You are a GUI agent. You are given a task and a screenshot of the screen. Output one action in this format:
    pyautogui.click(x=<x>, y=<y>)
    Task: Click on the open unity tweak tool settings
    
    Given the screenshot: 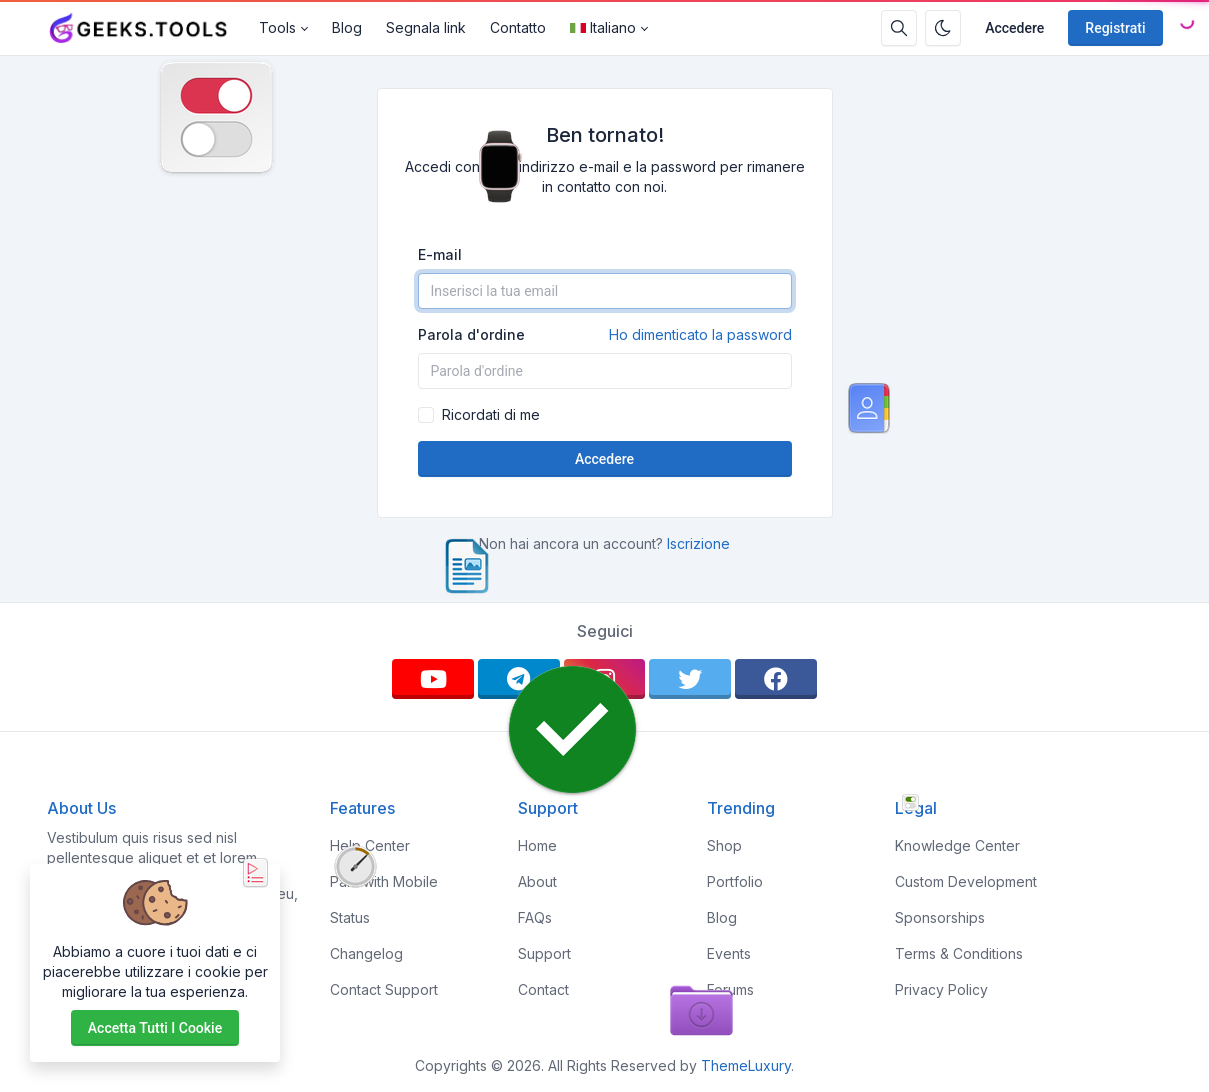 What is the action you would take?
    pyautogui.click(x=910, y=802)
    